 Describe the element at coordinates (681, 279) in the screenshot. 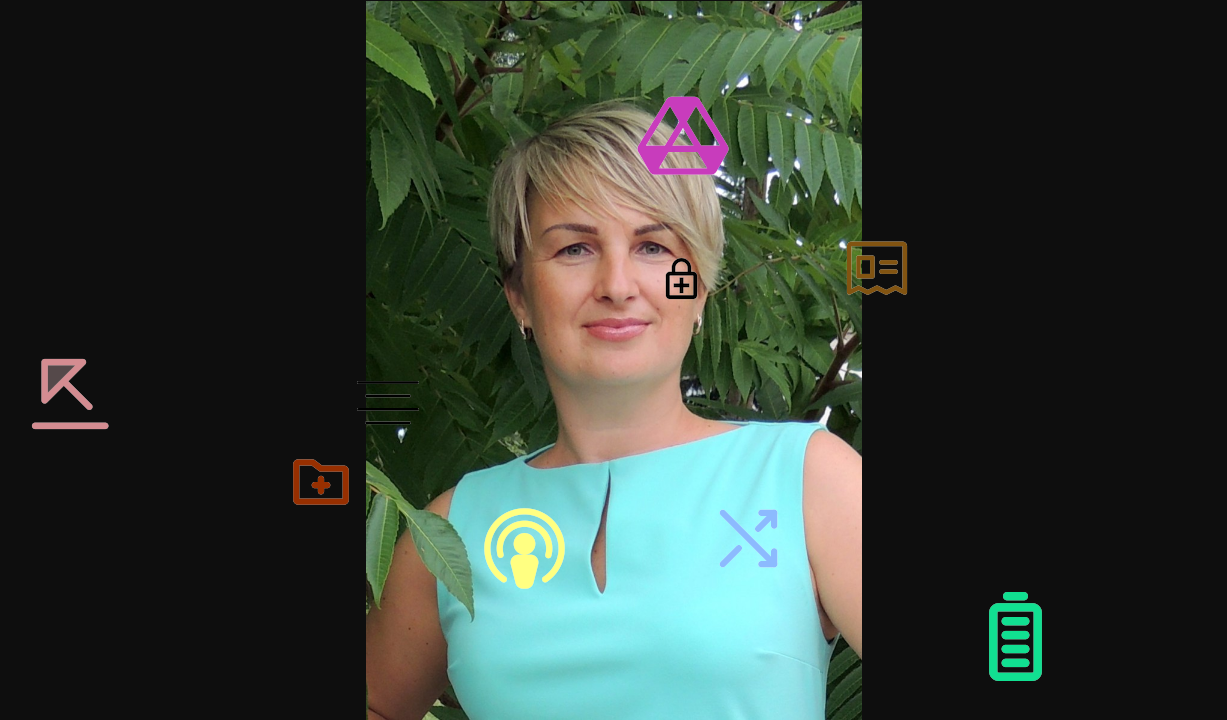

I see `enable enhanced encryption for added security` at that location.